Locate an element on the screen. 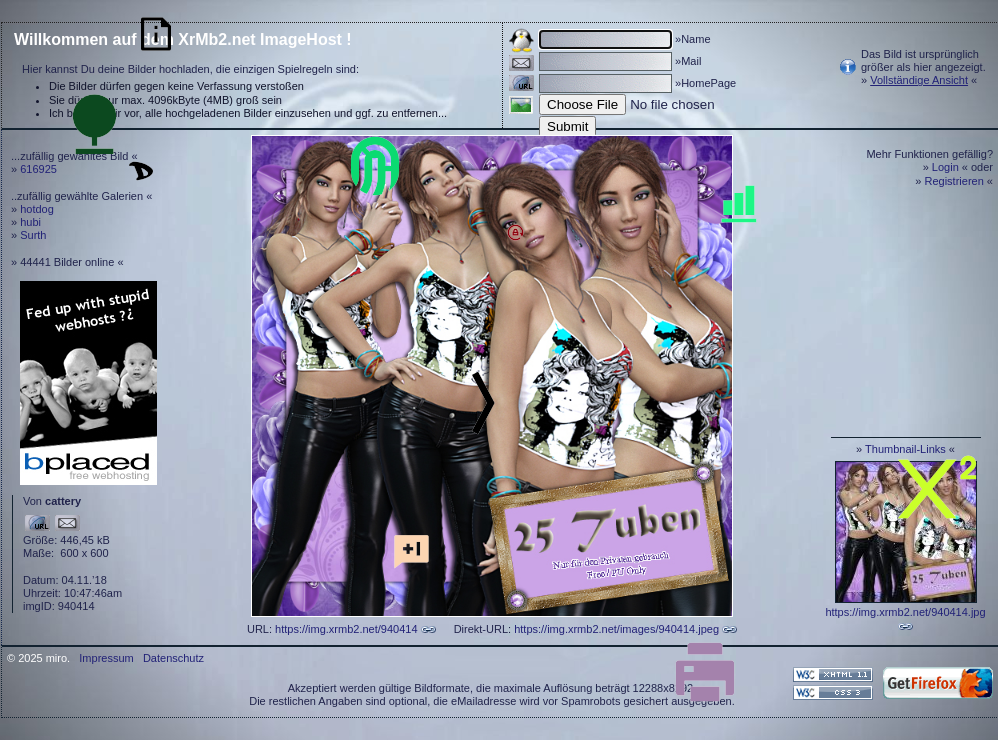  navigate to the next item or page is located at coordinates (482, 403).